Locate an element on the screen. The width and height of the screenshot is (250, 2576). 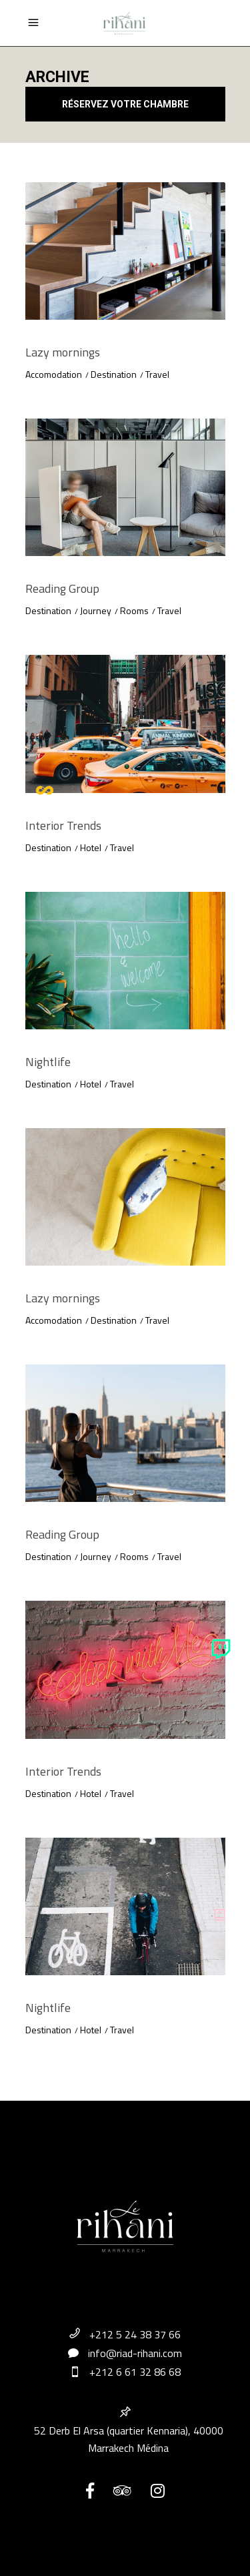
open Twitch app is located at coordinates (221, 1648).